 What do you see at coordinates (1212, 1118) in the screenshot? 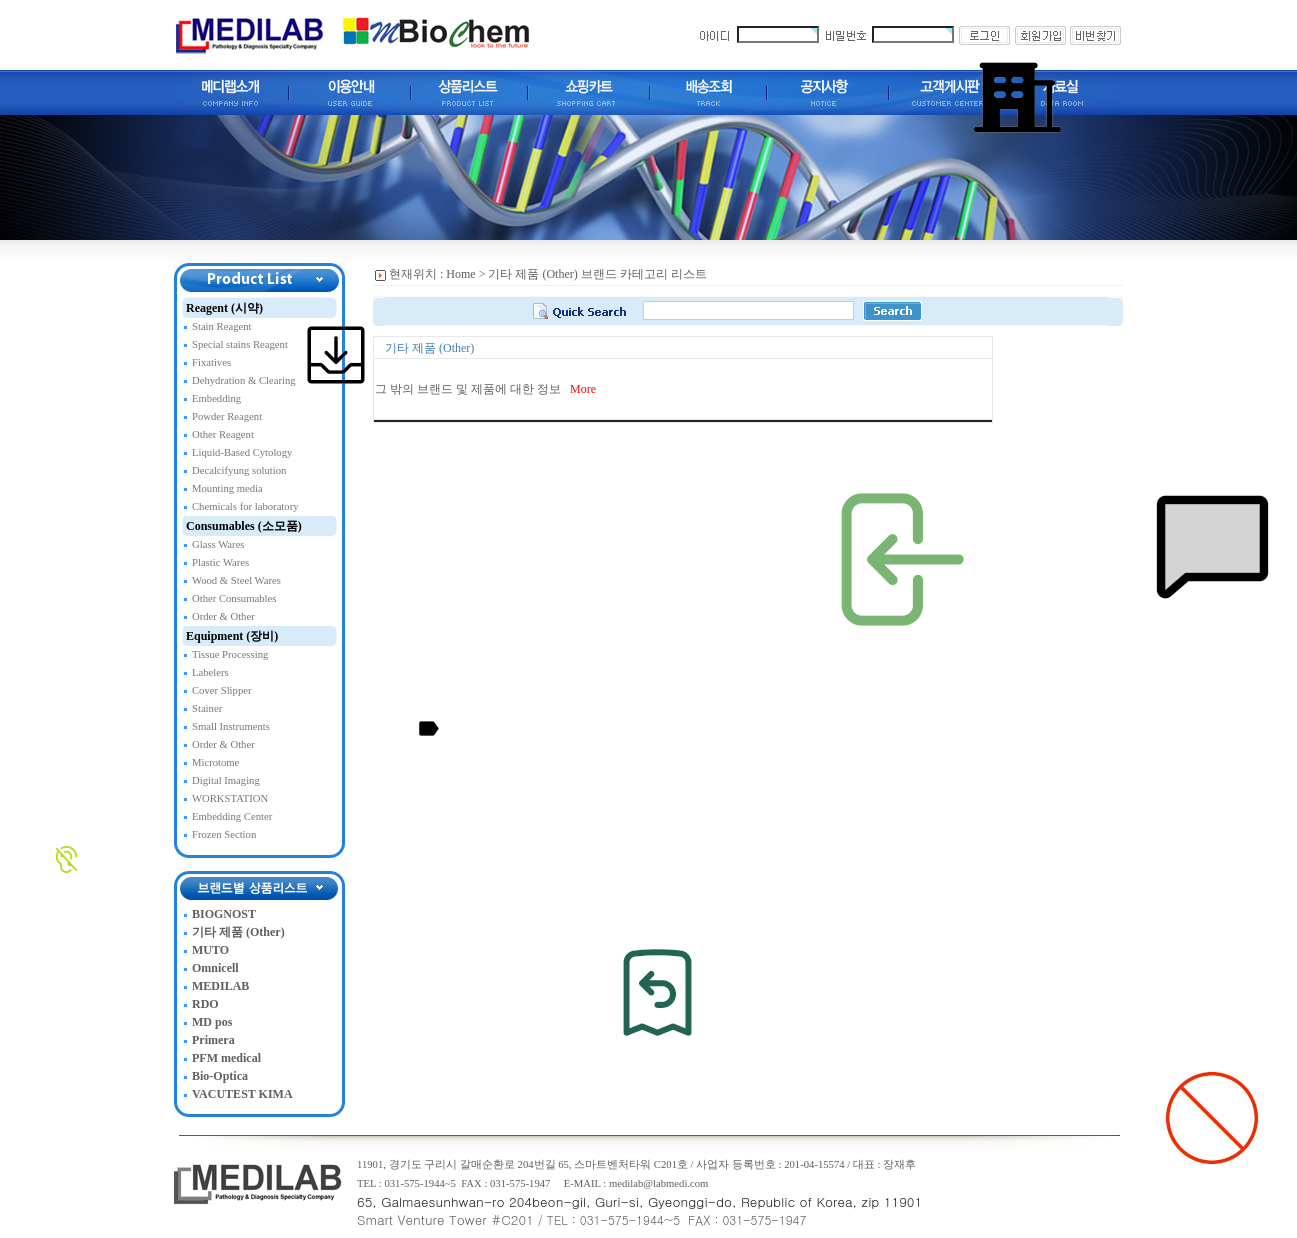
I see `indicates a prohibited or blocked action` at bounding box center [1212, 1118].